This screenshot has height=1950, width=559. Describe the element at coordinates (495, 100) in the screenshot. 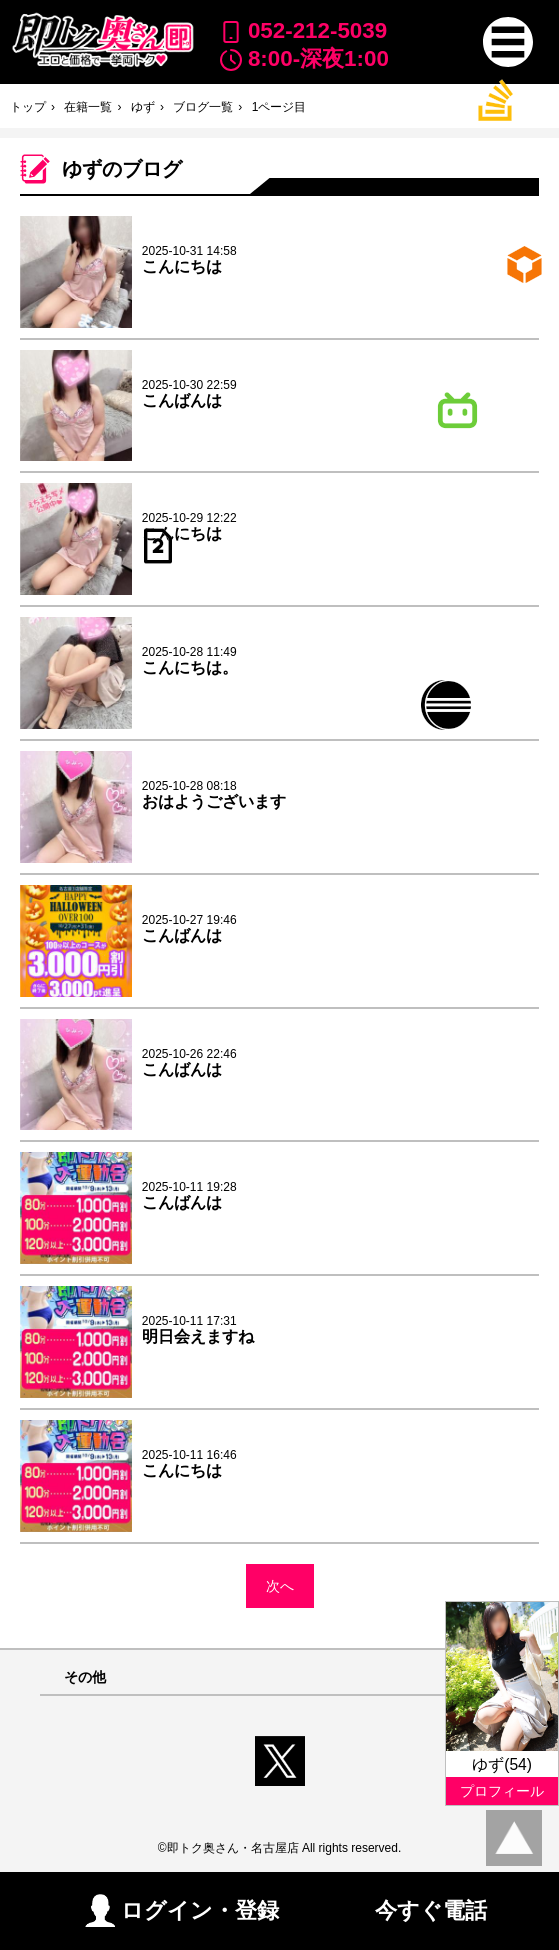

I see `visit stack overflow website` at that location.